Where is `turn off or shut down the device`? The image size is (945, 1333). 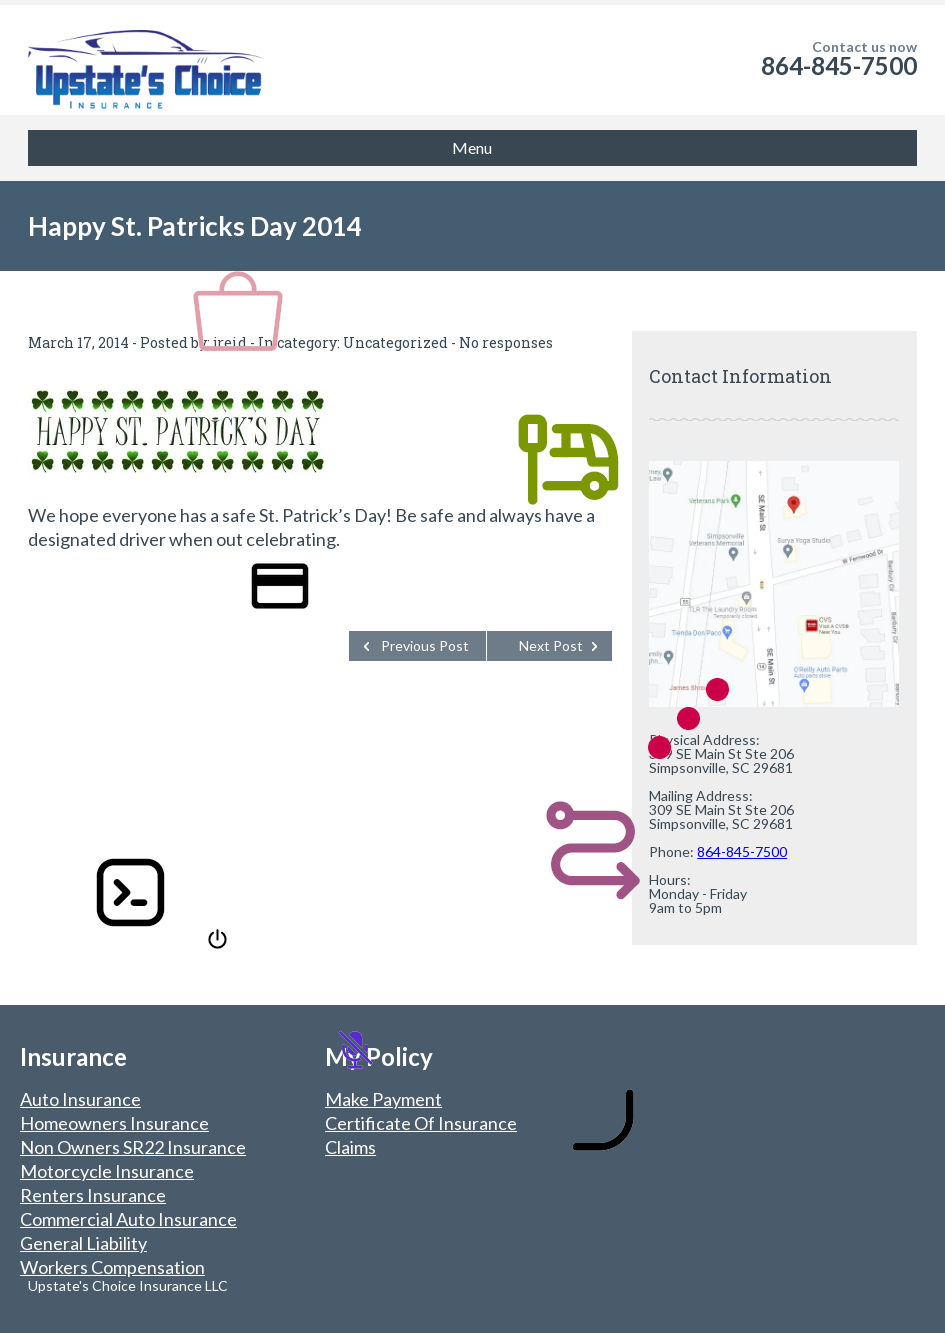
turn off or shut down the device is located at coordinates (217, 939).